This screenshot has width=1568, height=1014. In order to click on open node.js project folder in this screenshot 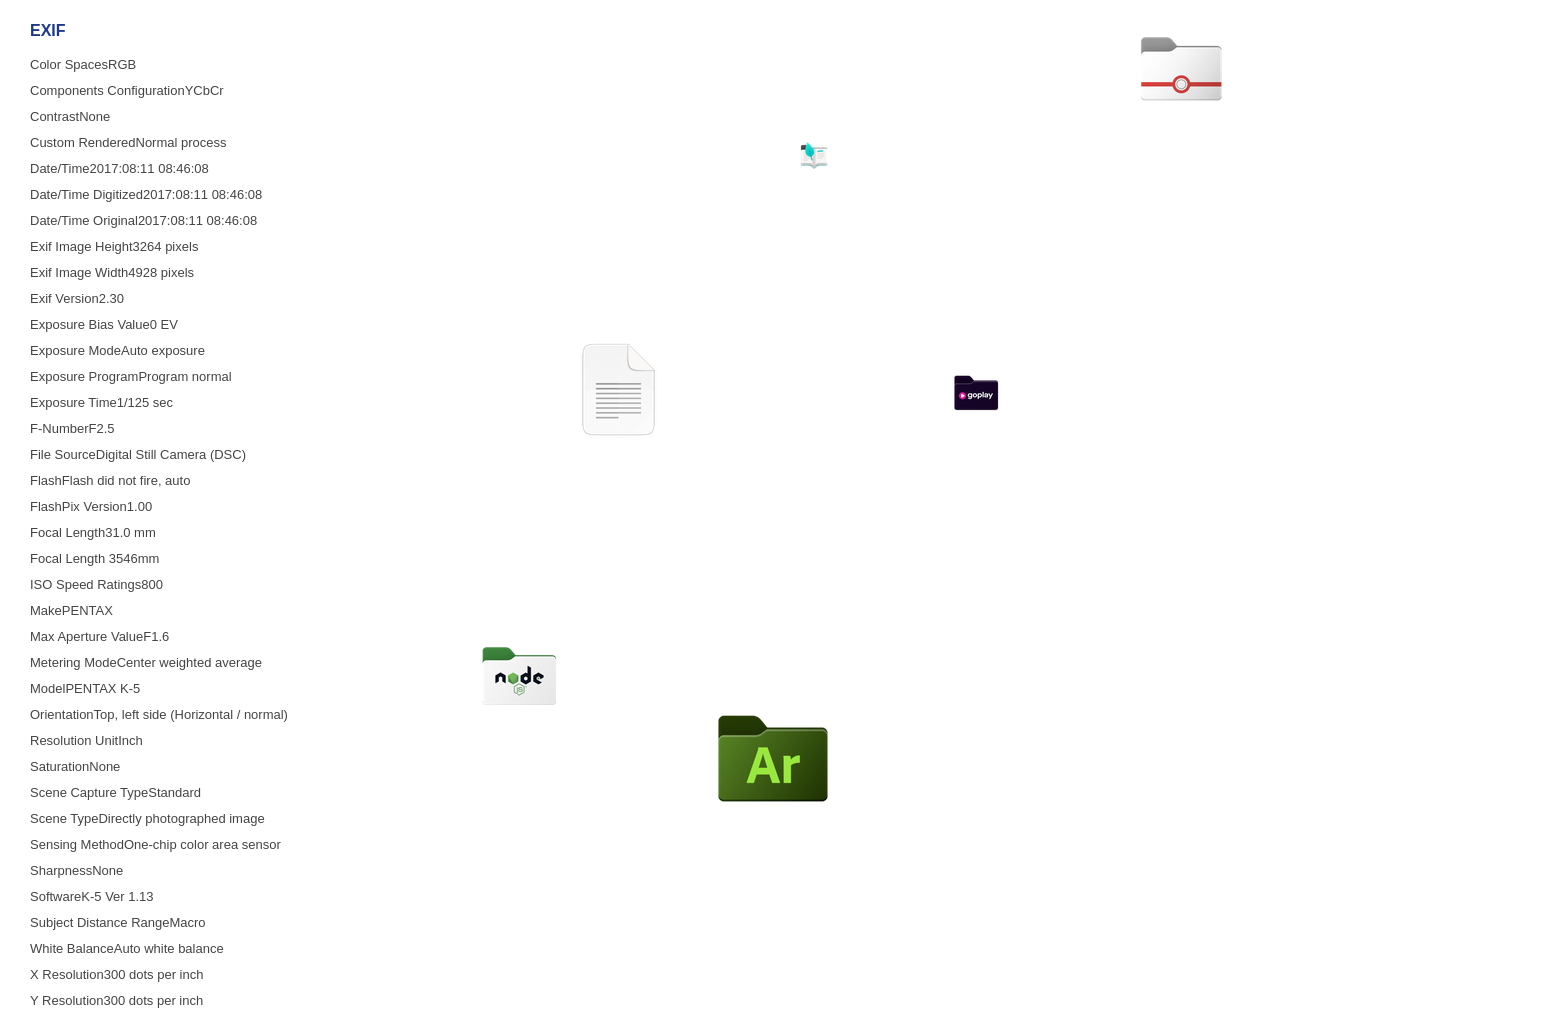, I will do `click(519, 678)`.